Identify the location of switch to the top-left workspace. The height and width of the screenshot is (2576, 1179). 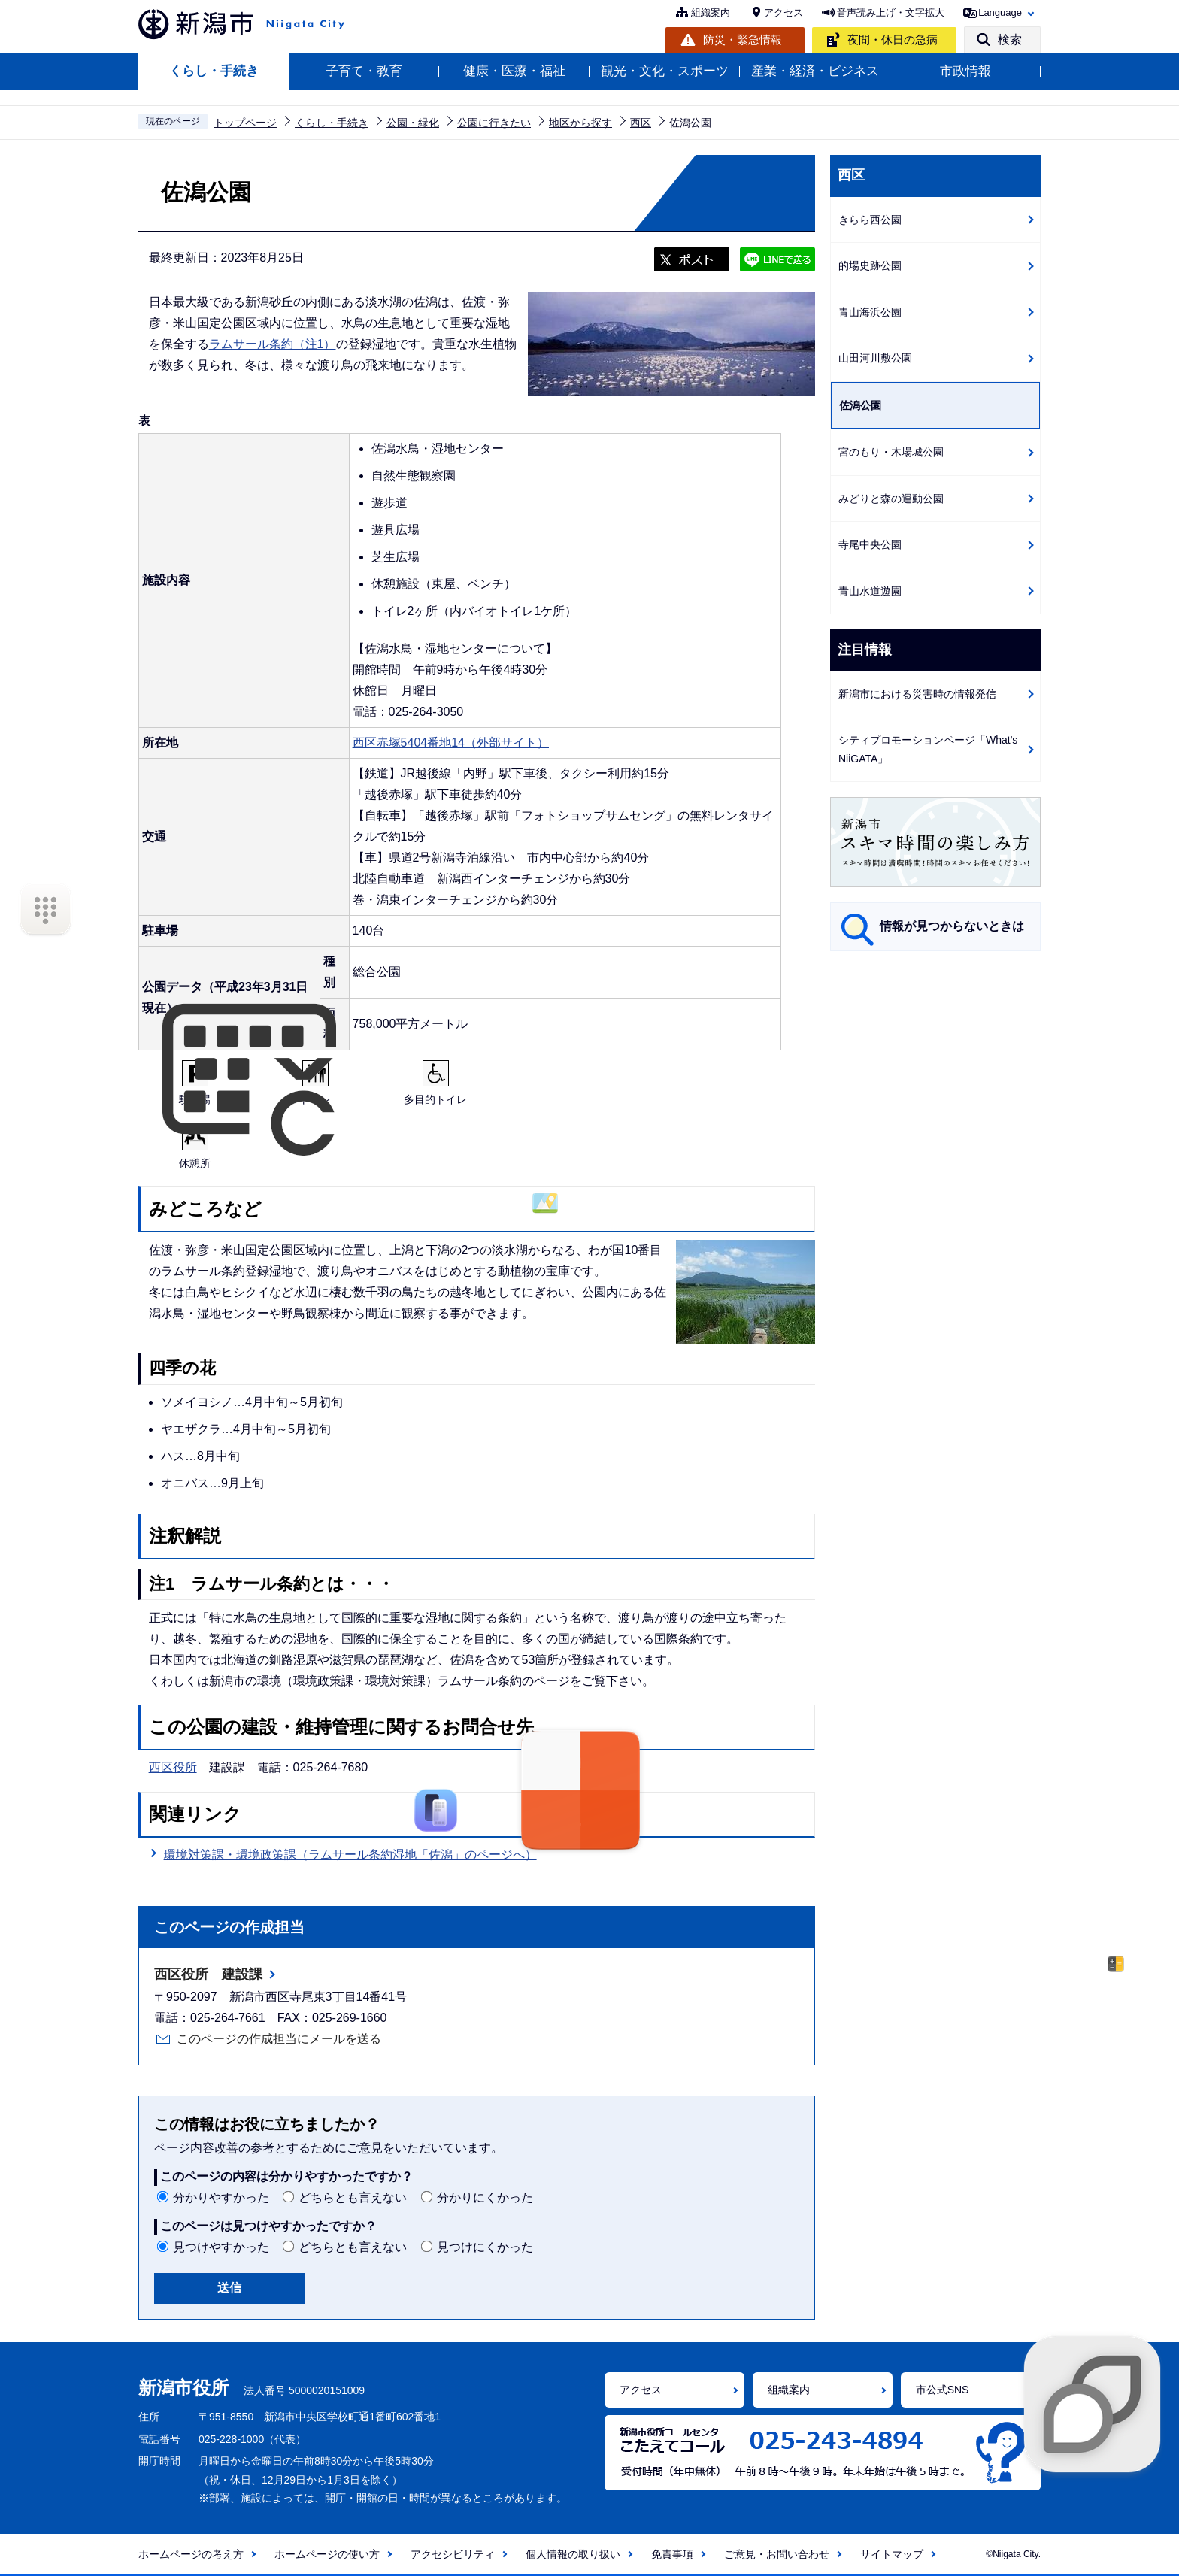
(580, 1790).